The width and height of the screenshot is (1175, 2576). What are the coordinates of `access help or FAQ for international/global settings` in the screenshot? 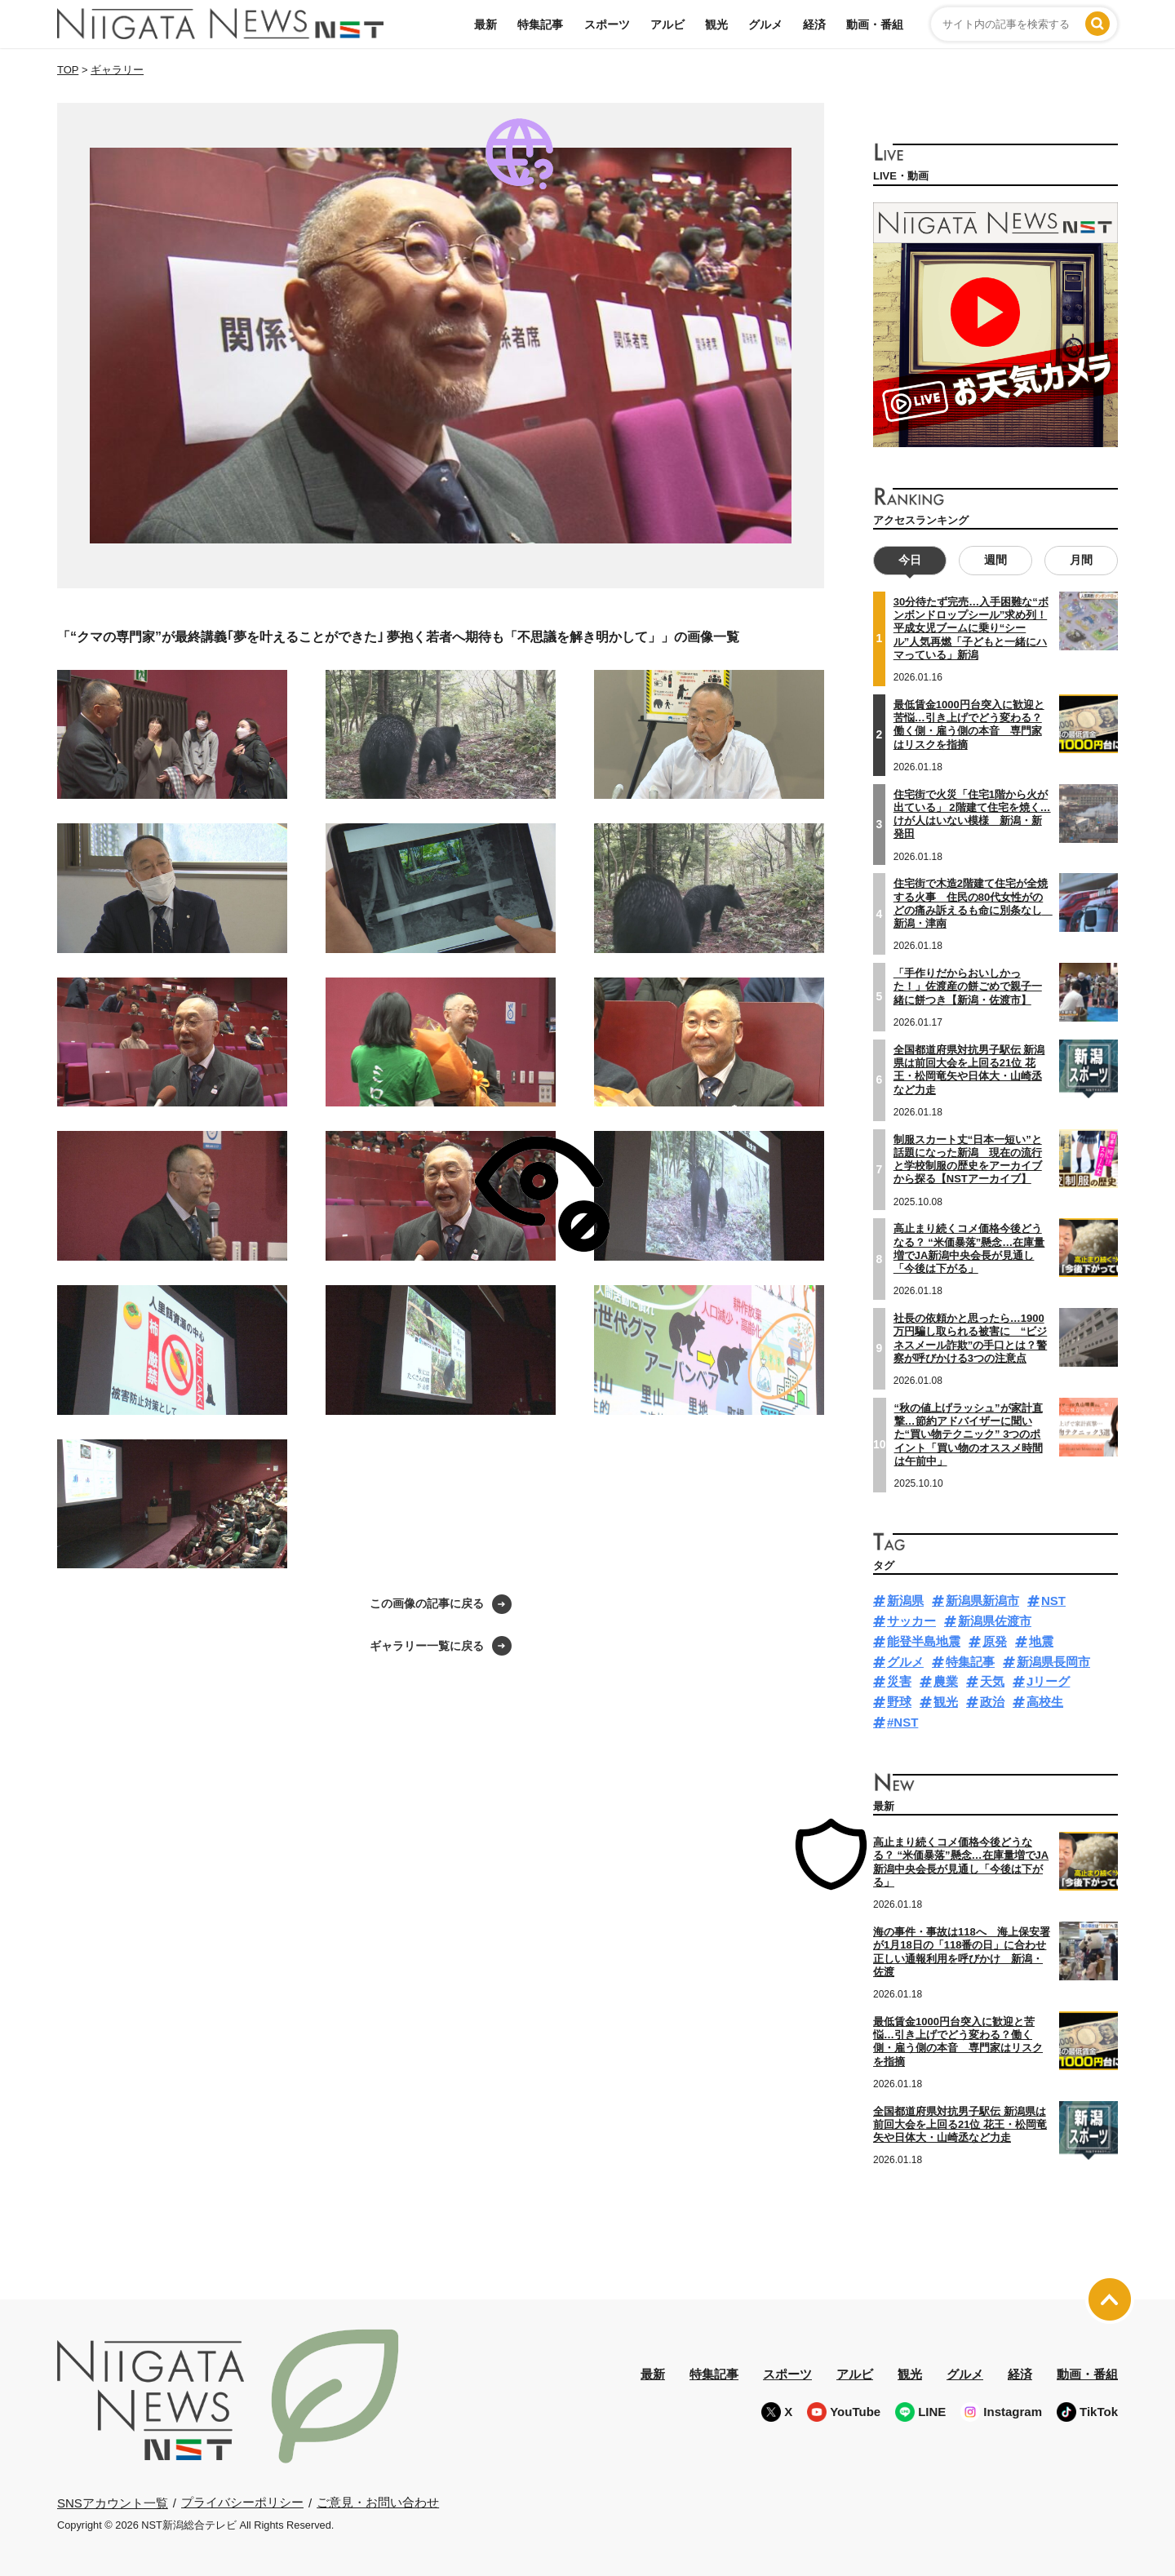 It's located at (519, 152).